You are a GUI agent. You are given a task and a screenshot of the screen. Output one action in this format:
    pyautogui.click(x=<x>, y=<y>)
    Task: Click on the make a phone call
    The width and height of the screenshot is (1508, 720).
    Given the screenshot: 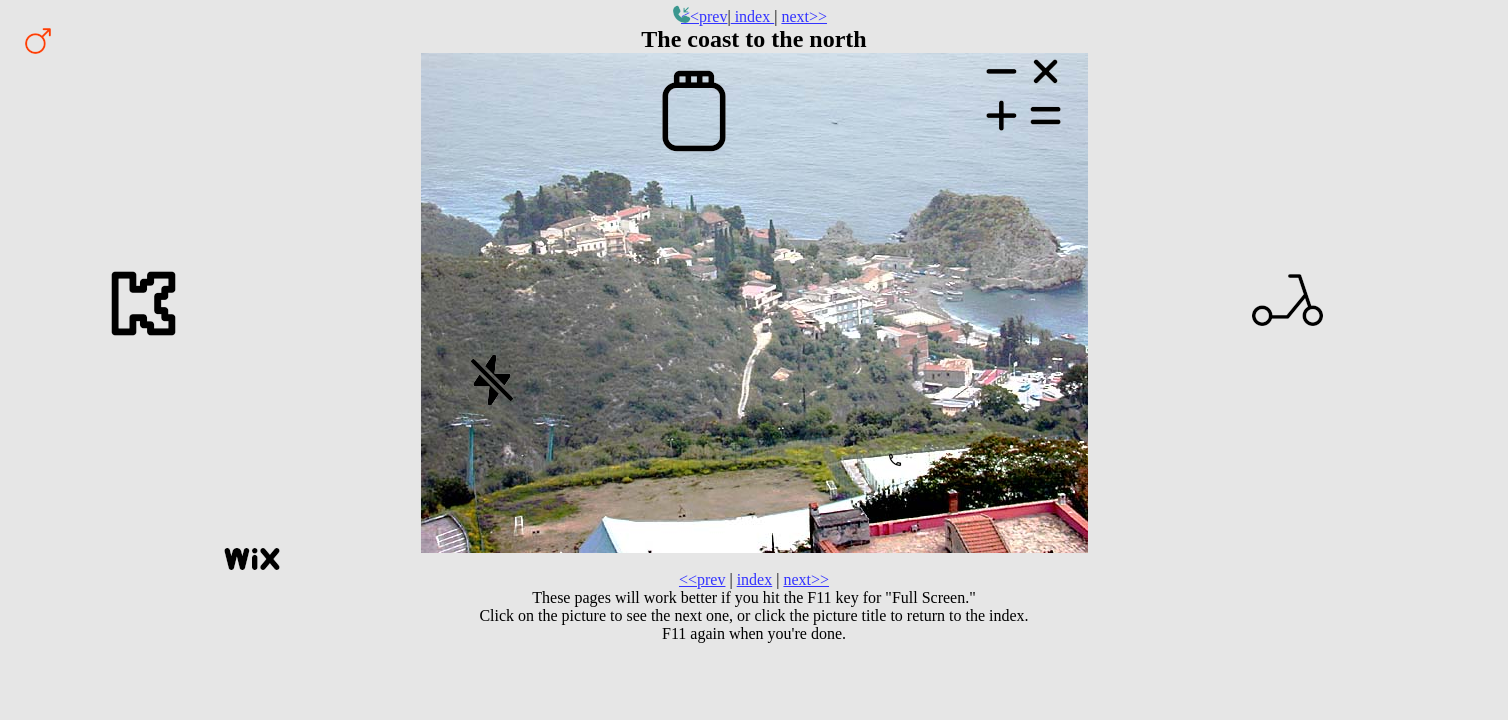 What is the action you would take?
    pyautogui.click(x=895, y=460)
    